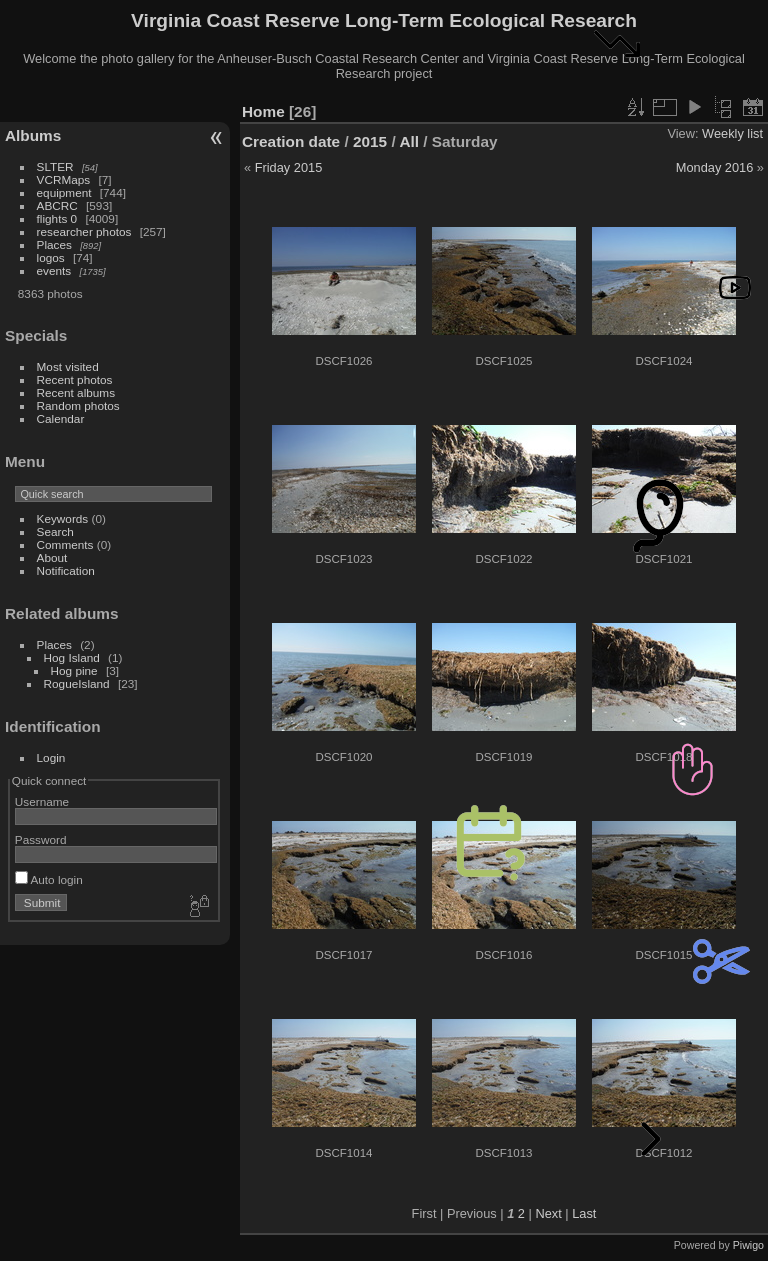 The height and width of the screenshot is (1261, 768). What do you see at coordinates (735, 288) in the screenshot?
I see `open YouTube app` at bounding box center [735, 288].